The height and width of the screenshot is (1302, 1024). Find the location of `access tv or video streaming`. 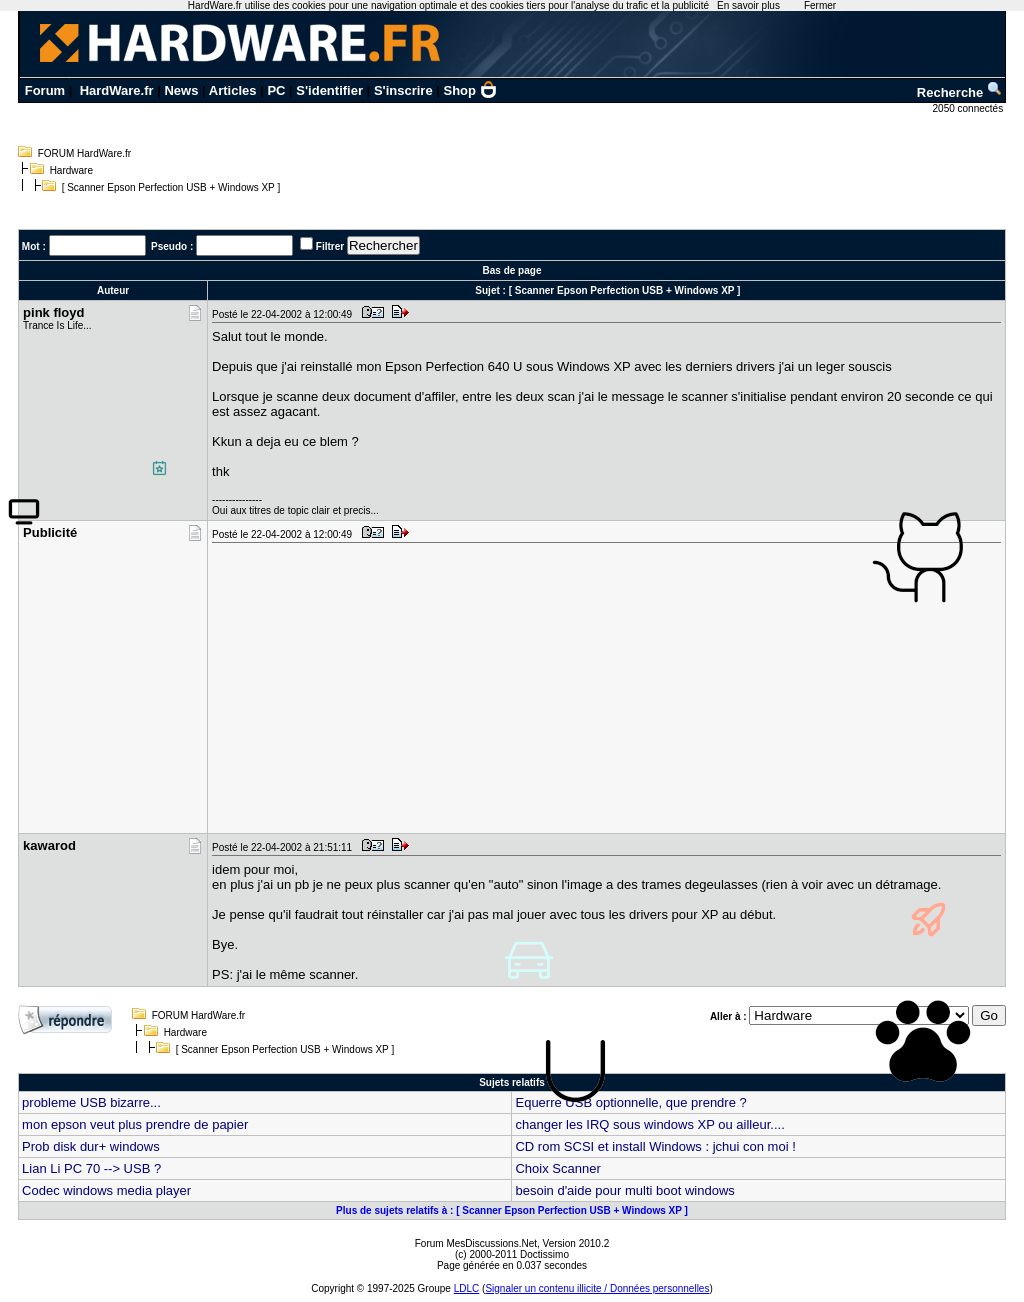

access tv or video streaming is located at coordinates (24, 511).